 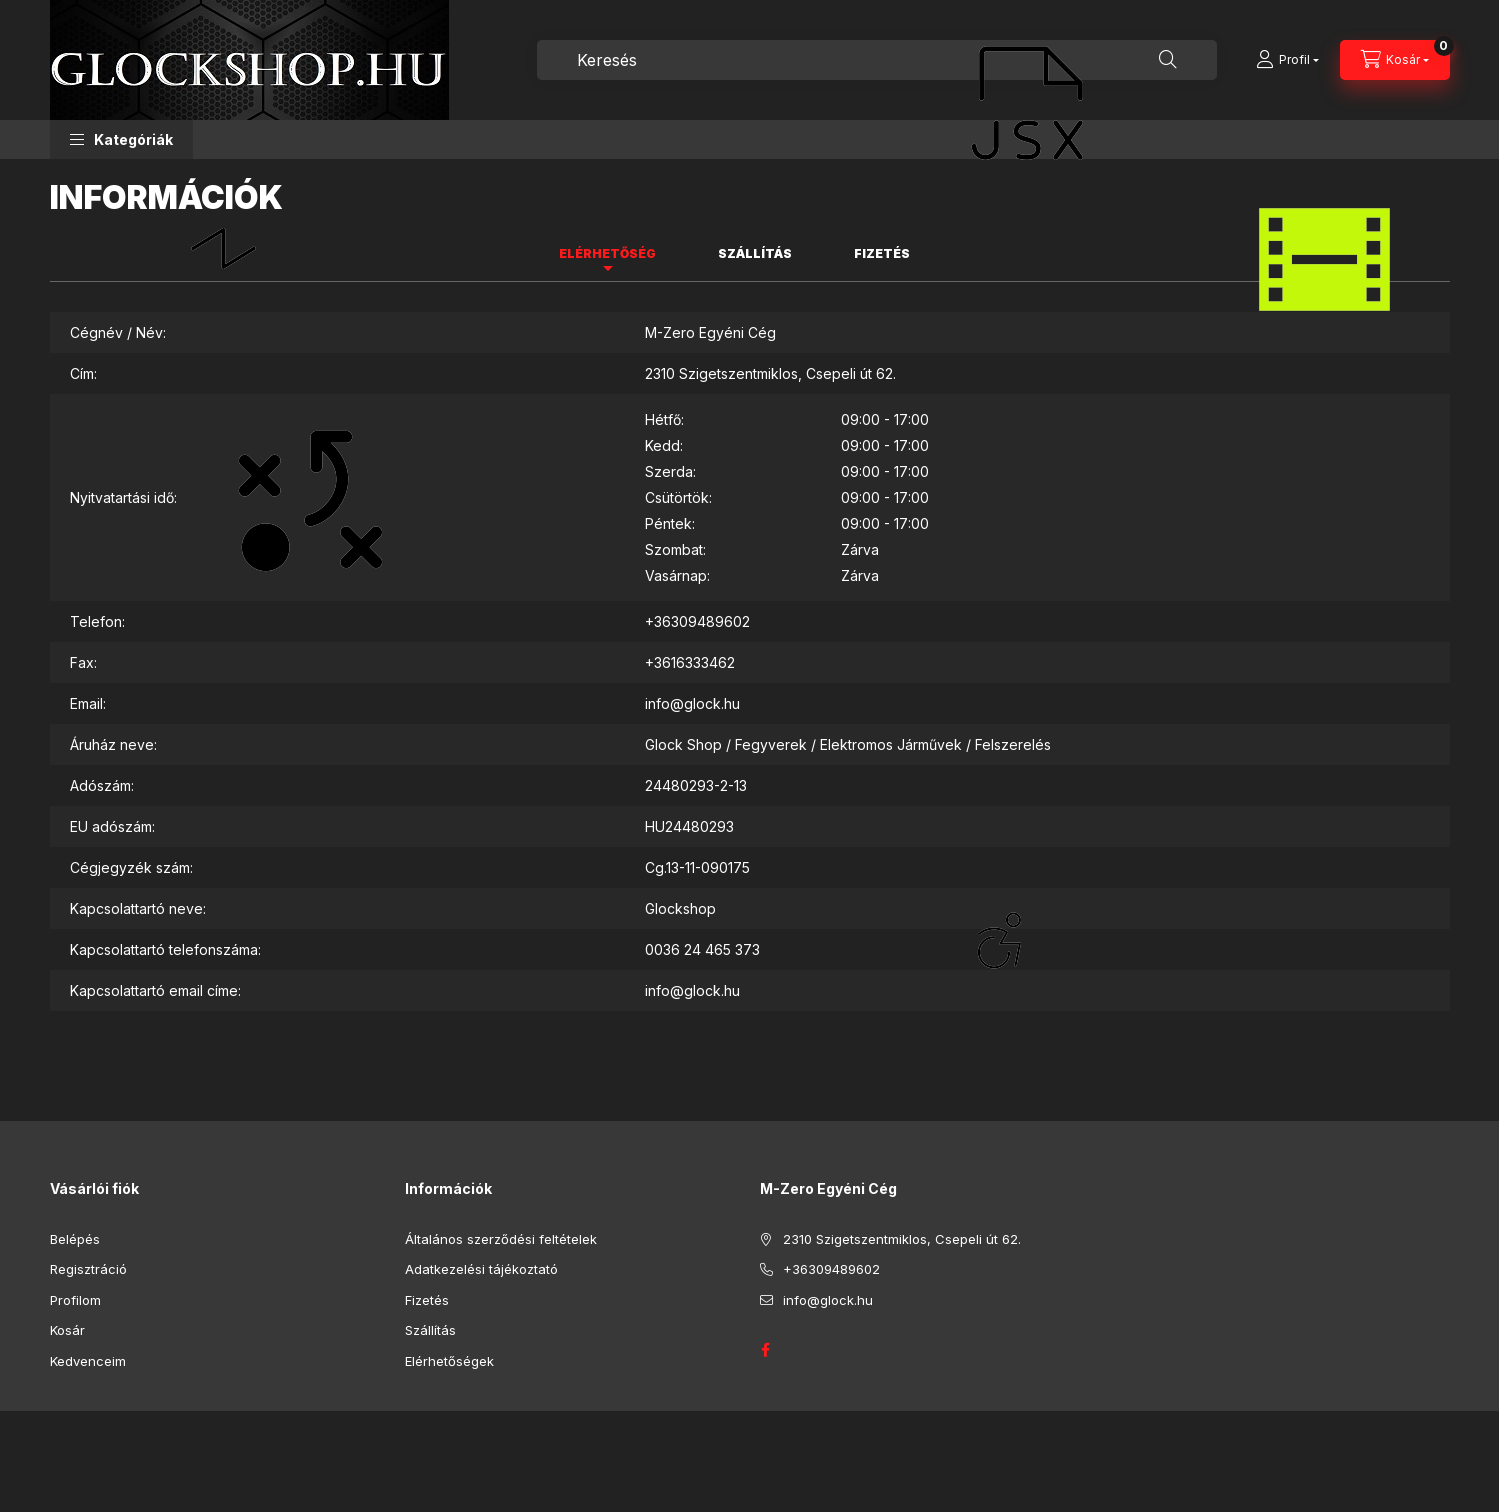 What do you see at coordinates (1000, 941) in the screenshot?
I see `indicates wheelchair accessible route or facility` at bounding box center [1000, 941].